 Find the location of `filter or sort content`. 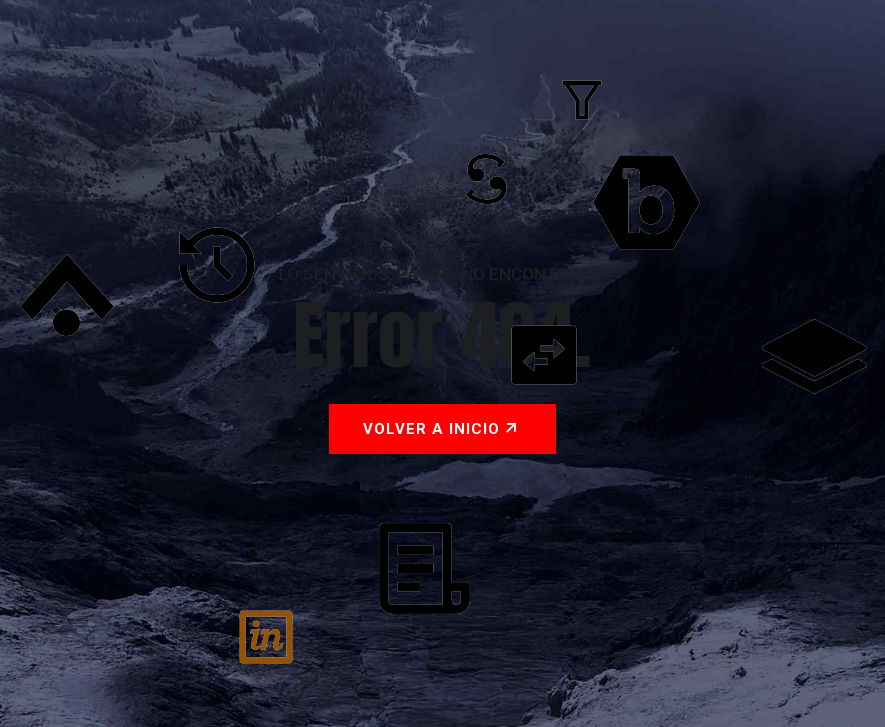

filter or sort content is located at coordinates (582, 98).